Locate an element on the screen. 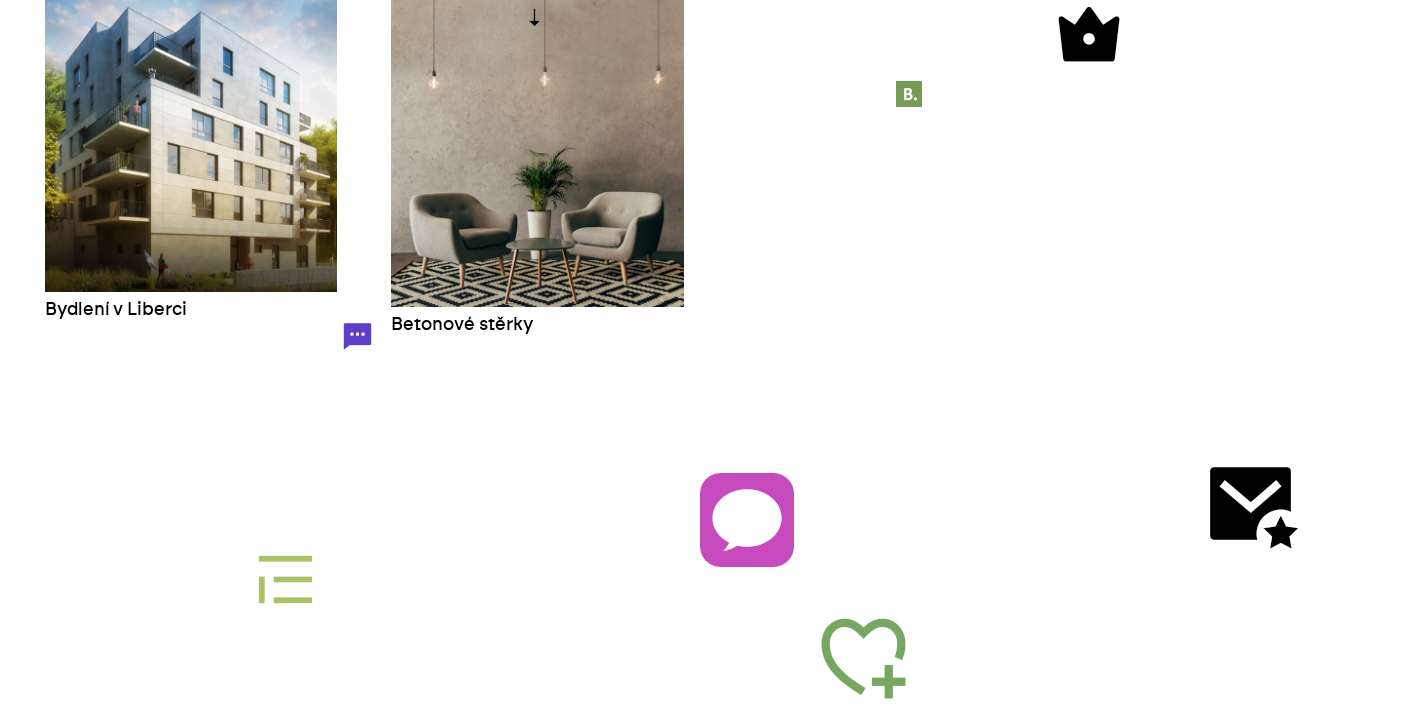 This screenshot has width=1421, height=720. add to favorites is located at coordinates (863, 656).